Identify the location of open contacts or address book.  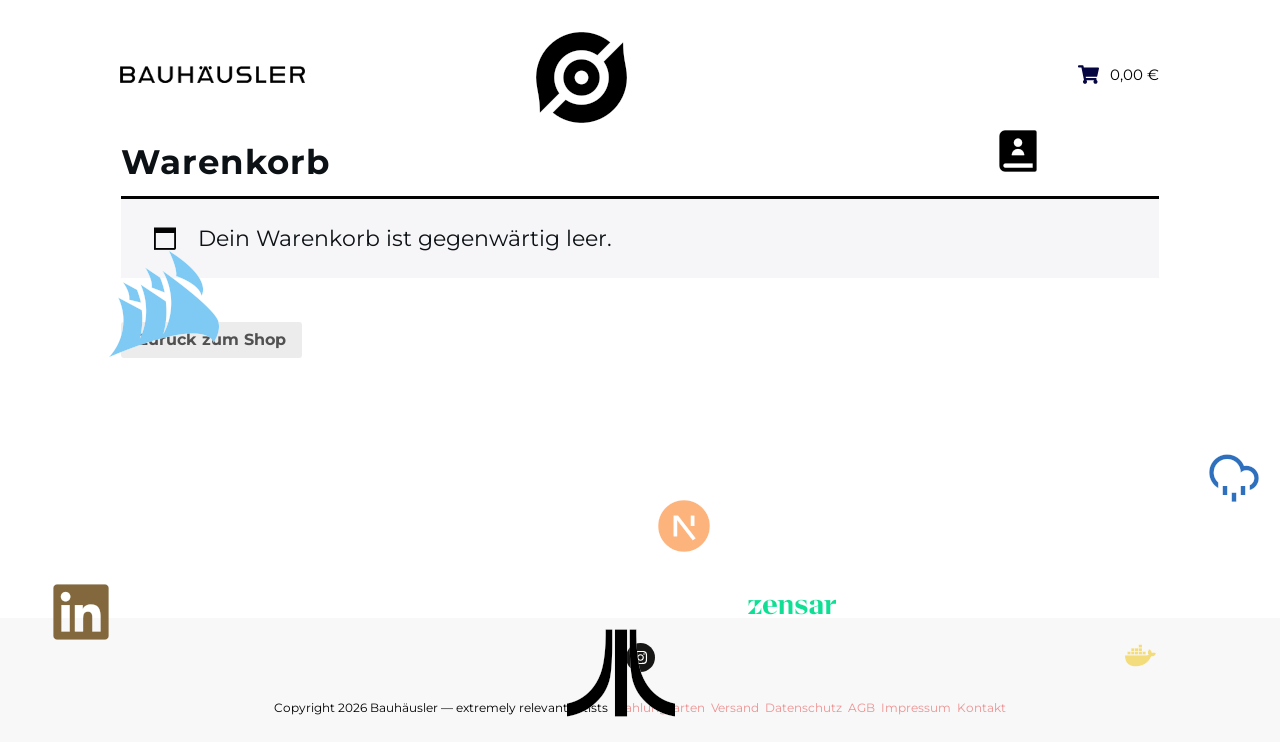
(1018, 151).